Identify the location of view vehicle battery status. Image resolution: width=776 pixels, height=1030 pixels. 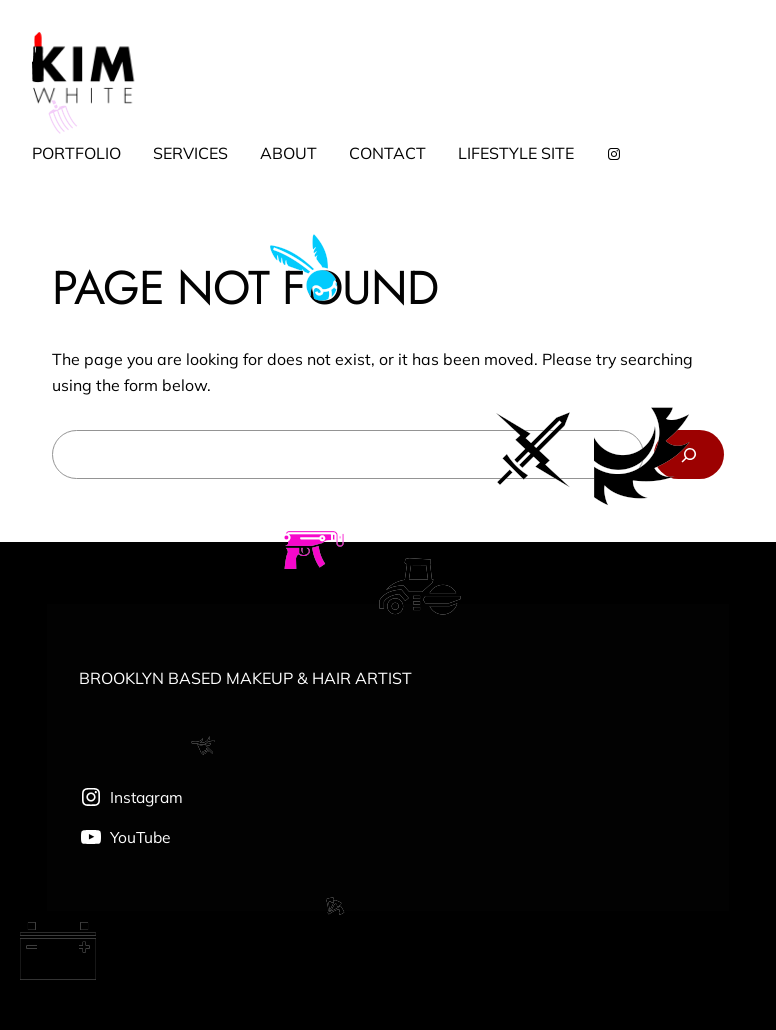
(58, 951).